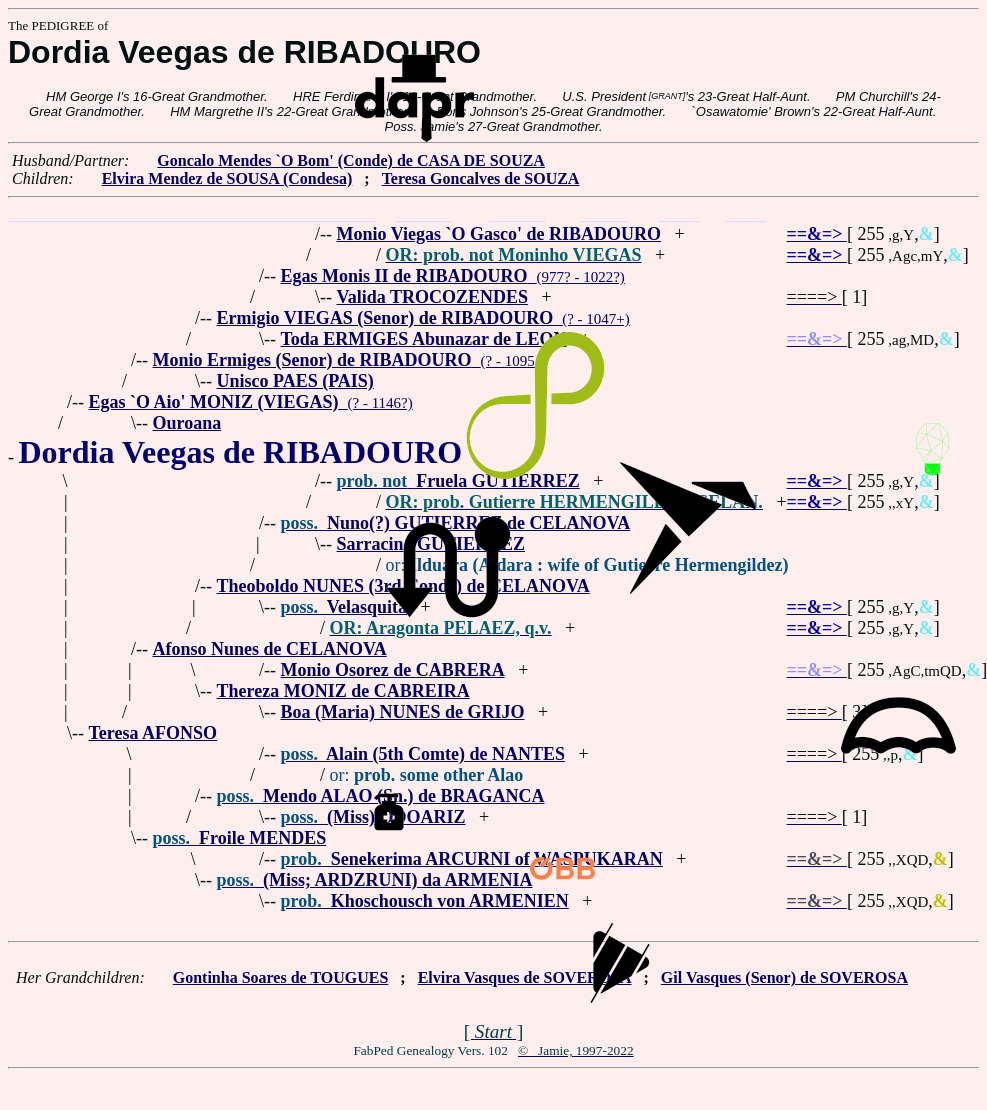 This screenshot has width=987, height=1110. What do you see at coordinates (620, 963) in the screenshot?
I see `open the trillertv streaming app` at bounding box center [620, 963].